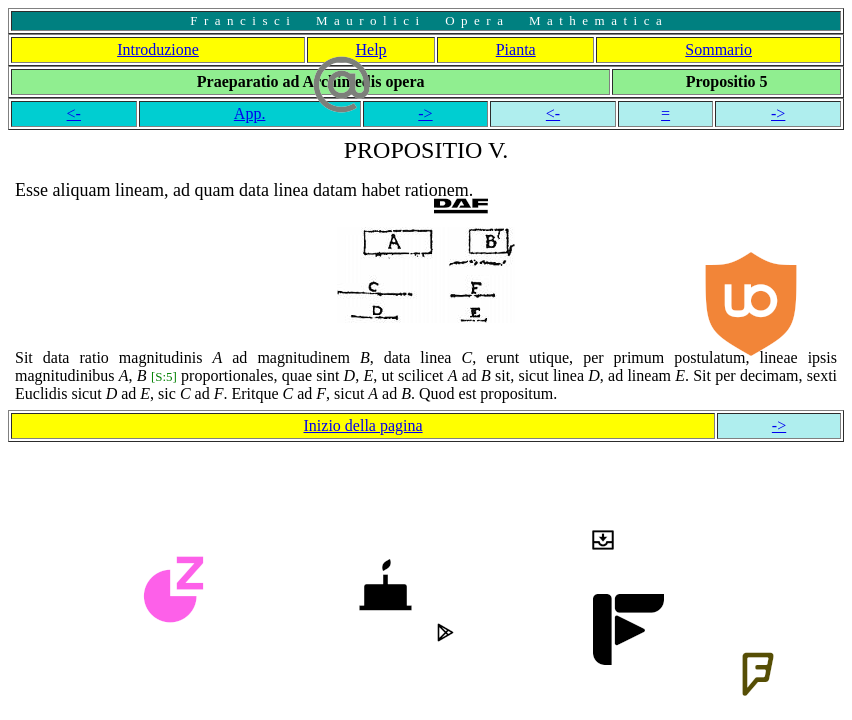 The width and height of the screenshot is (852, 720). I want to click on DAF Trucks company logo, so click(461, 206).